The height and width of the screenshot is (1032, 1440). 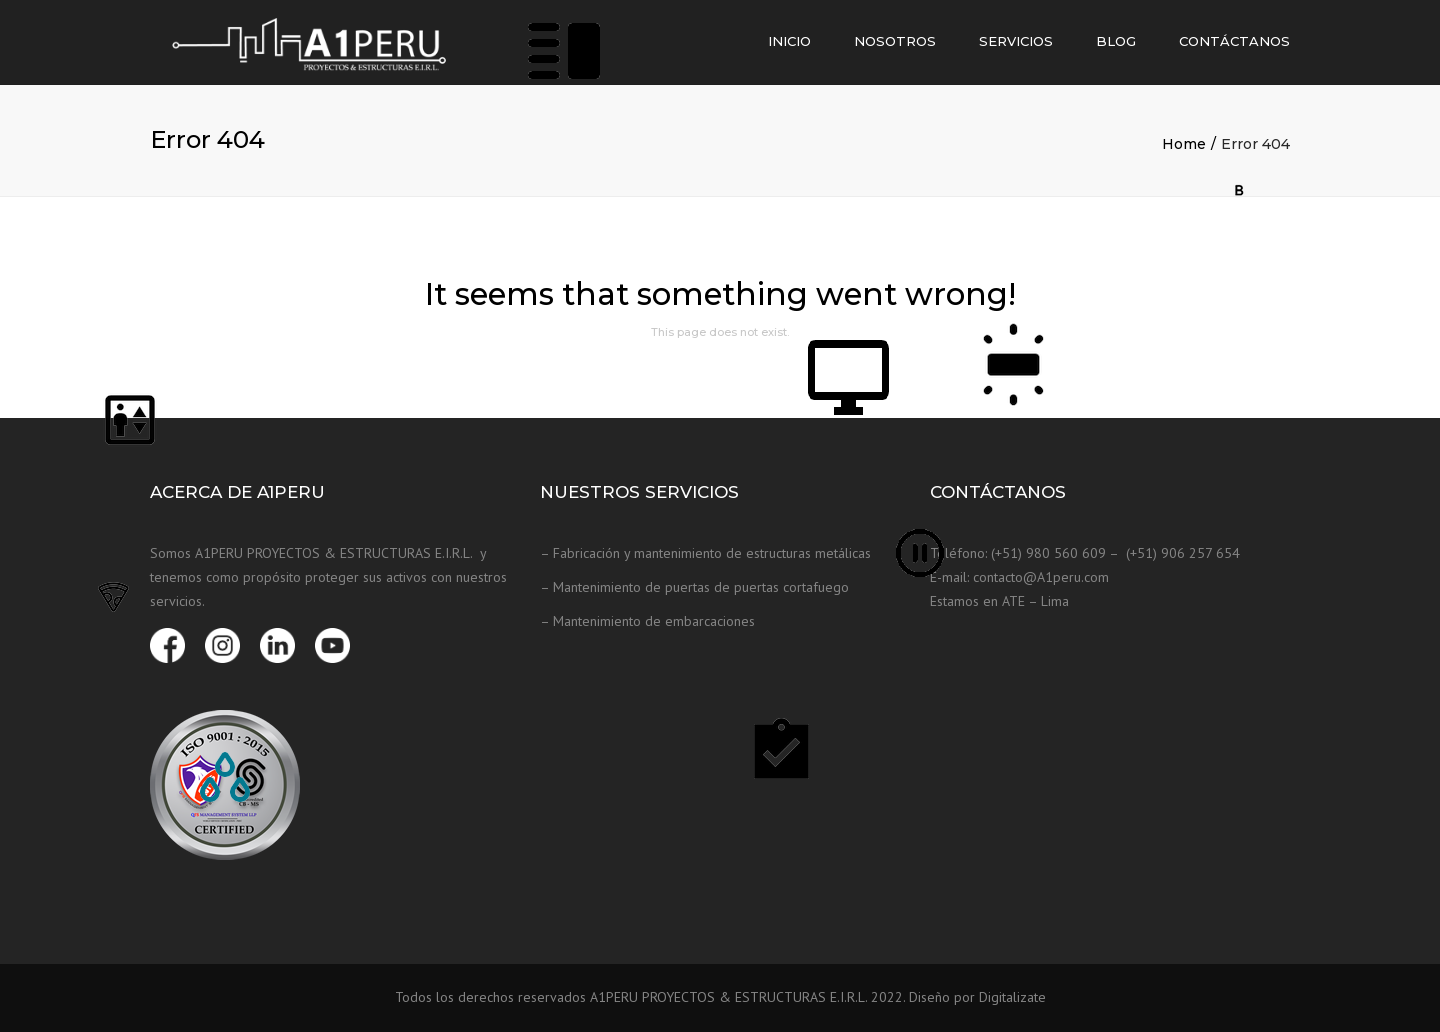 What do you see at coordinates (113, 596) in the screenshot?
I see `browse food delivery options` at bounding box center [113, 596].